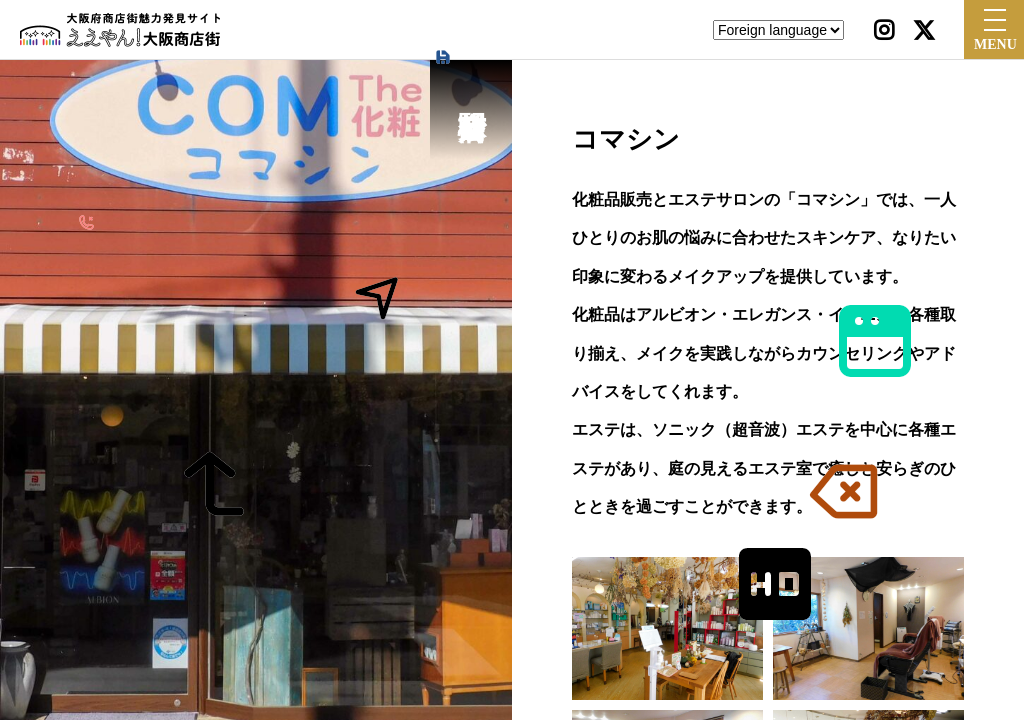  Describe the element at coordinates (214, 486) in the screenshot. I see `go back and up in navigation hierarchy` at that location.